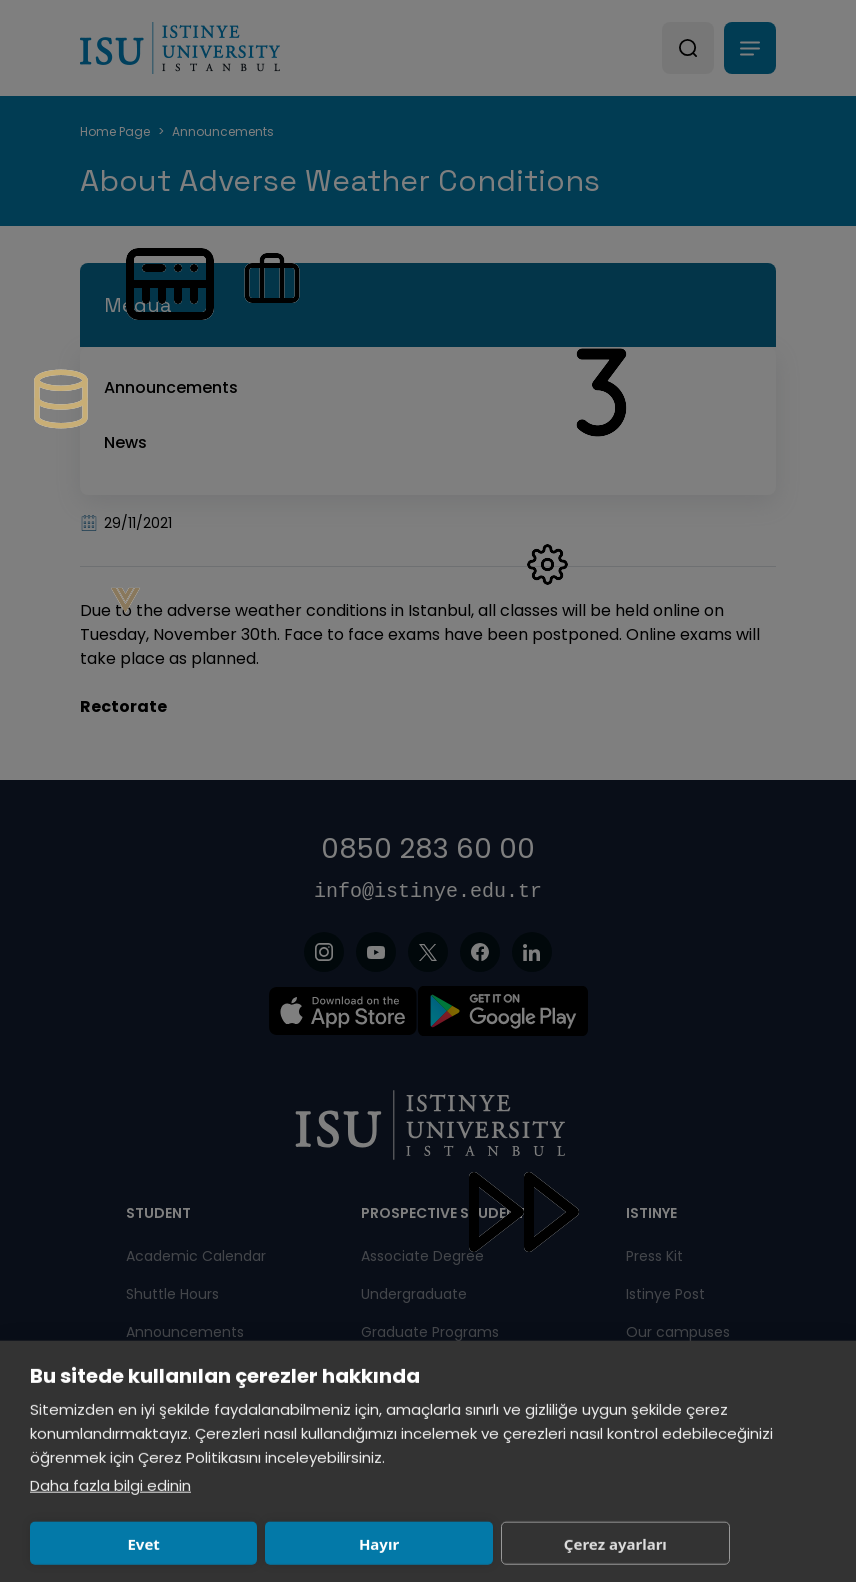  What do you see at coordinates (125, 600) in the screenshot?
I see `Vue.js framework logo` at bounding box center [125, 600].